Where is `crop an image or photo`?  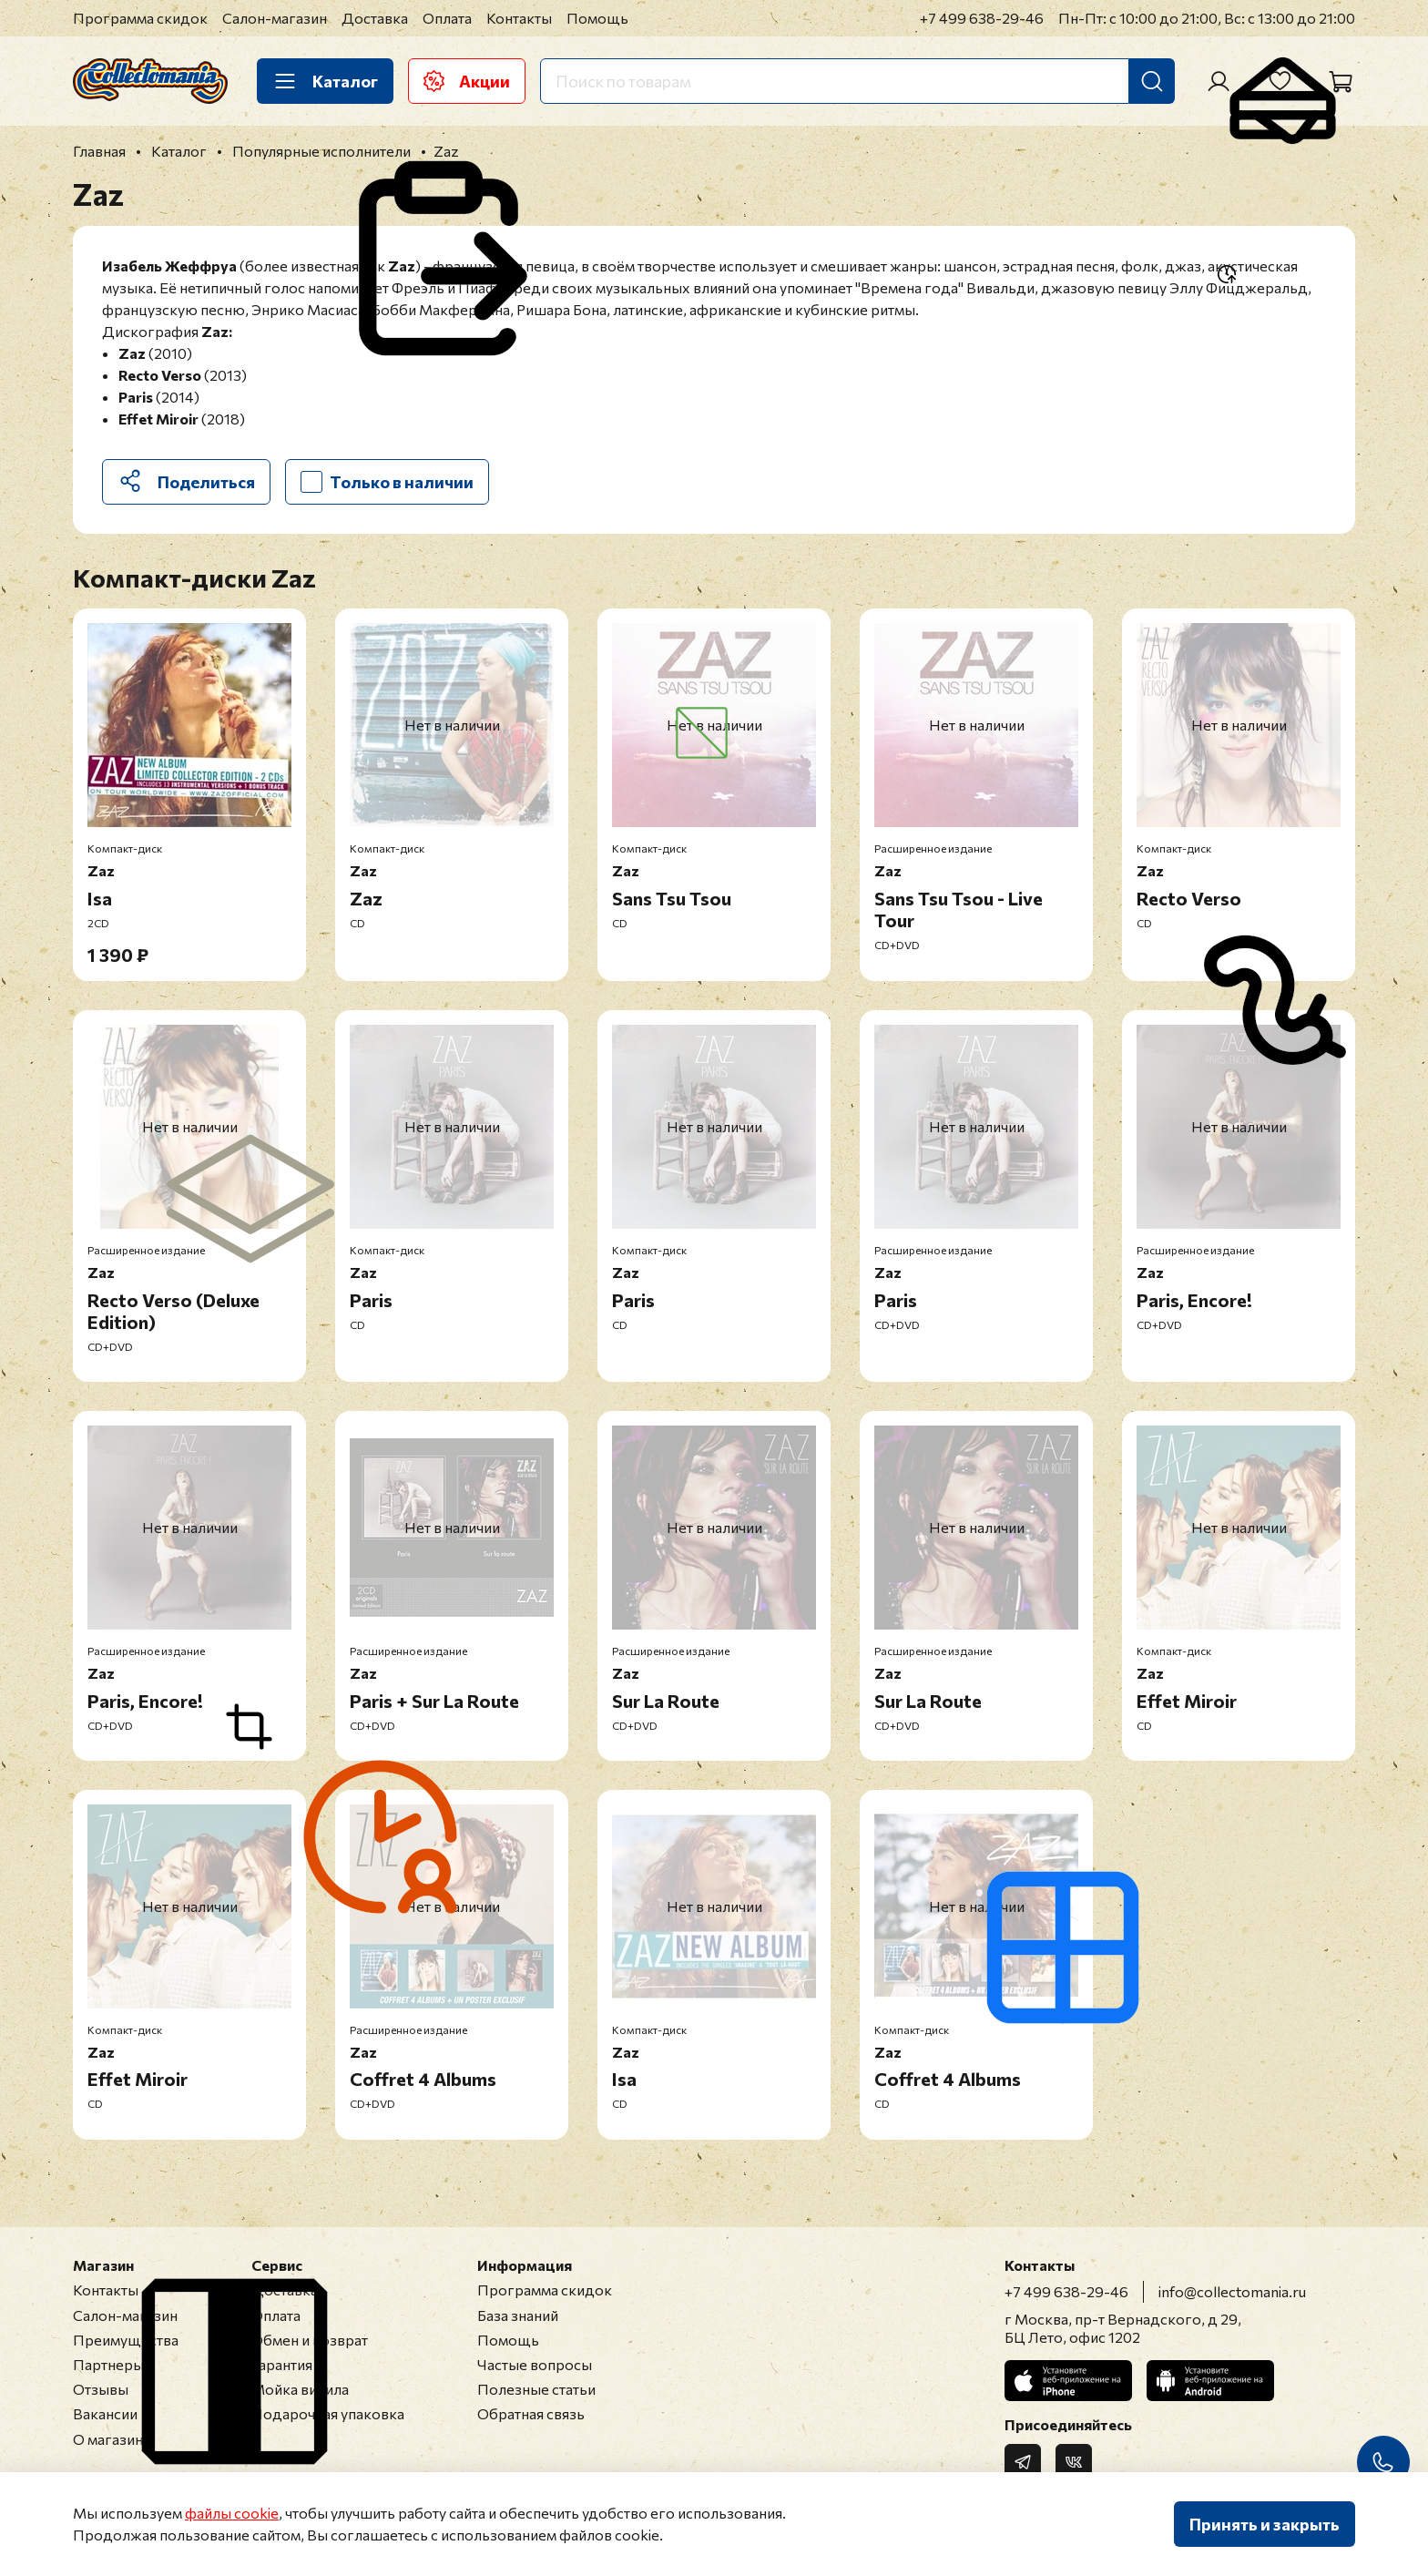 crop an image or photo is located at coordinates (249, 1726).